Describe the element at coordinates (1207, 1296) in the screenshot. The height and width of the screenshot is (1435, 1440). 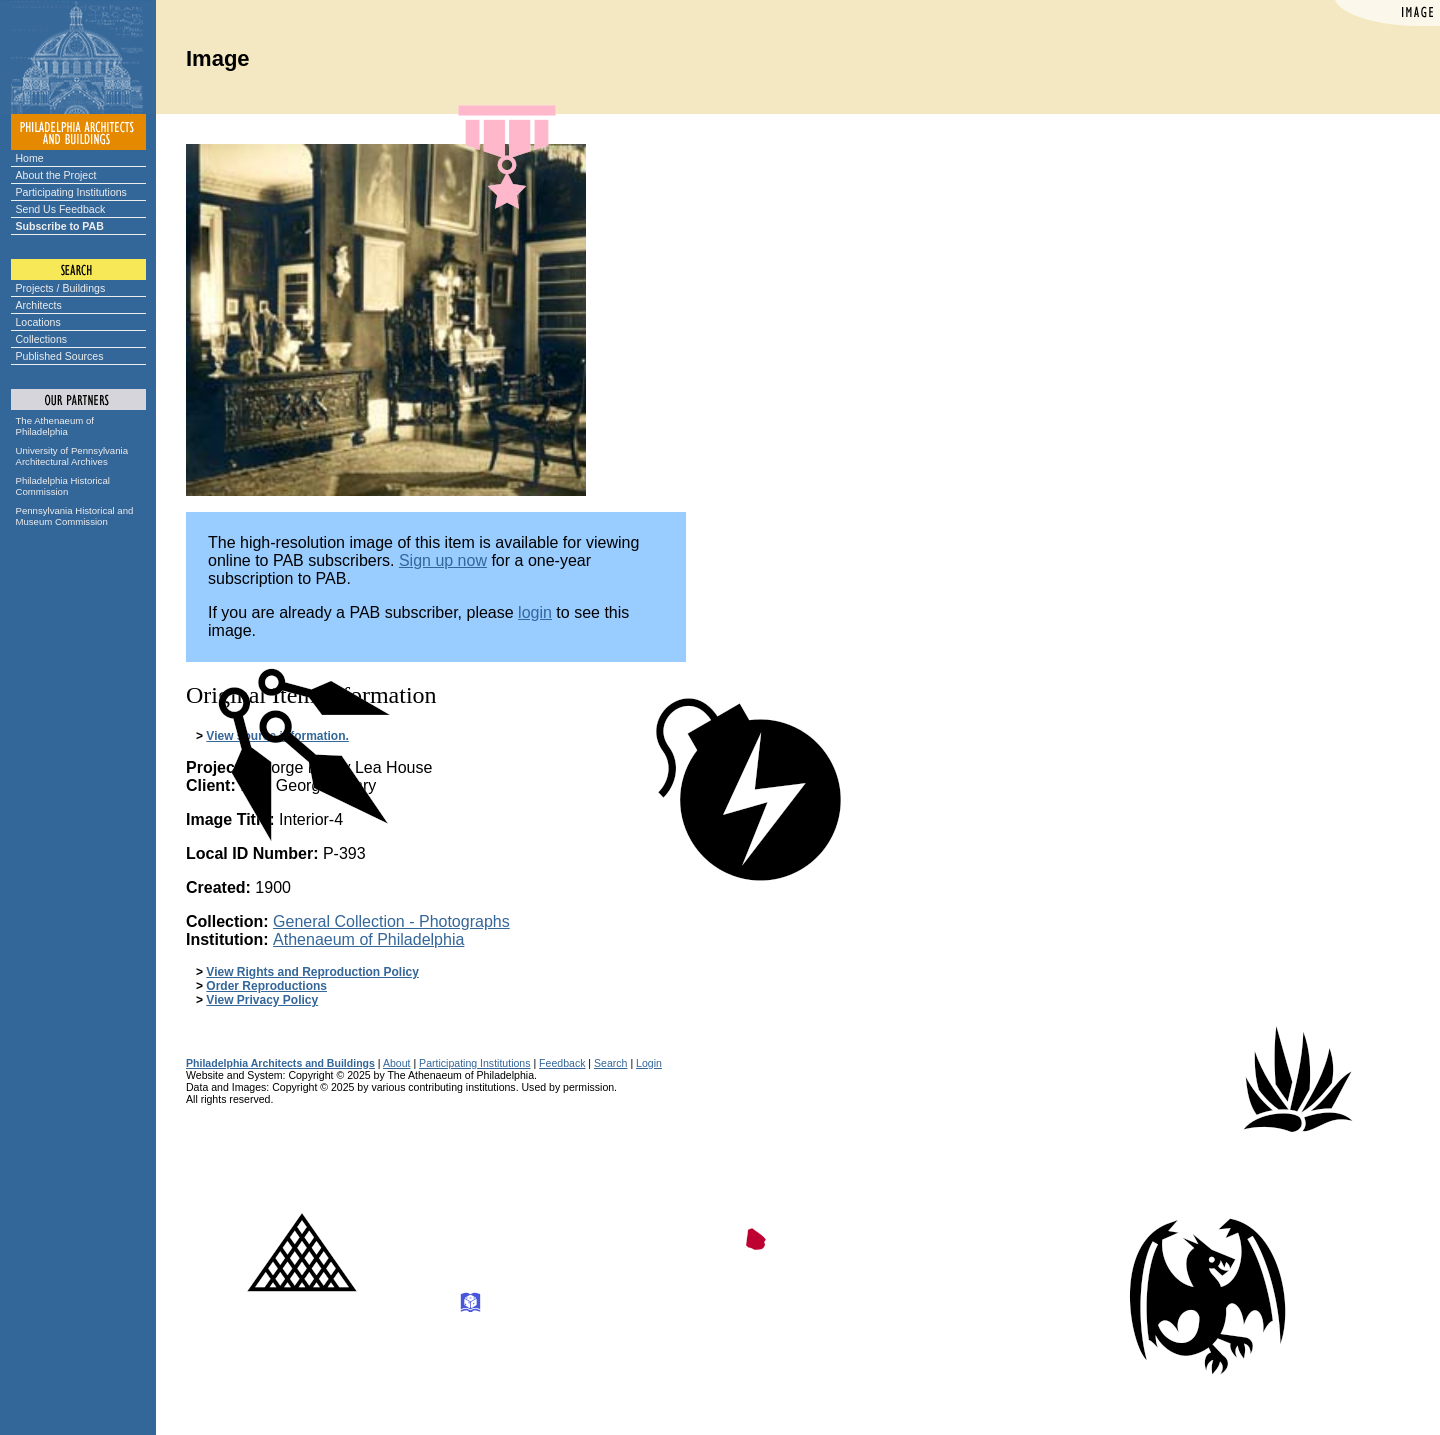
I see `select wyvern character or creature type` at that location.